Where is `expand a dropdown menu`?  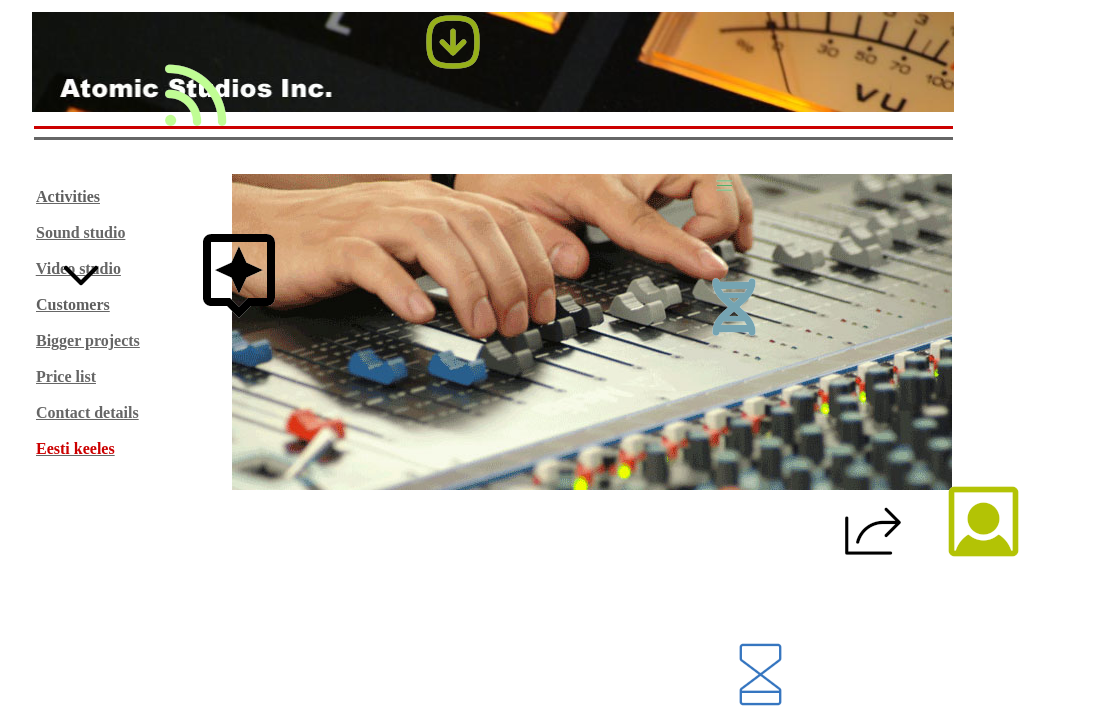 expand a dropdown menu is located at coordinates (81, 274).